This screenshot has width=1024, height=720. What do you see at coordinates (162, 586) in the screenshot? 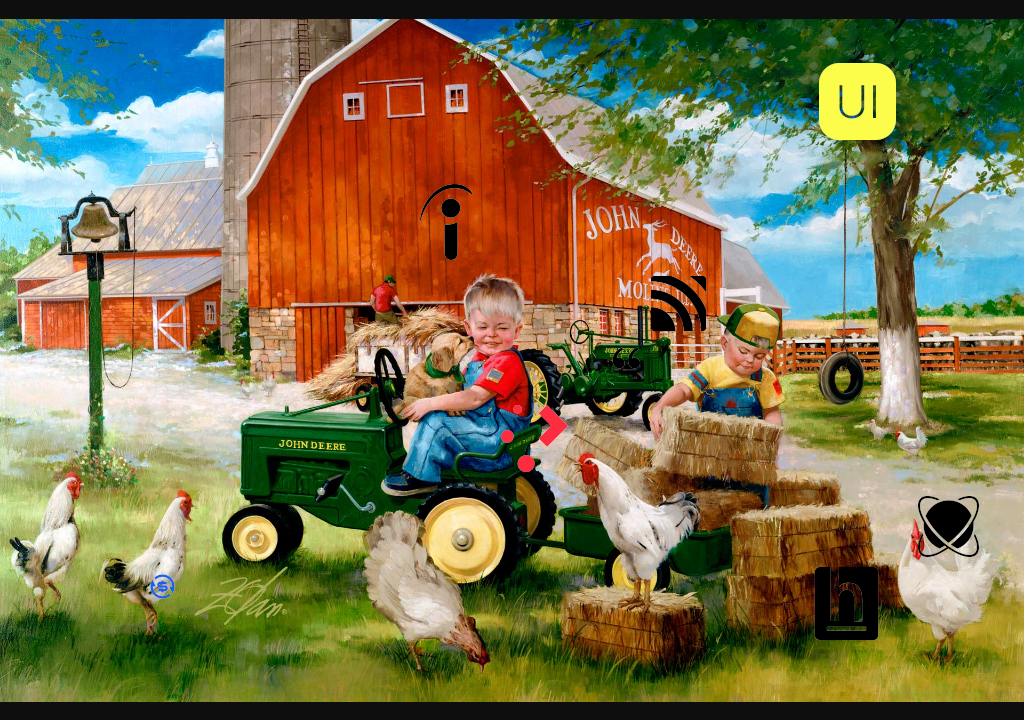
I see `currency exchange or conversion` at bounding box center [162, 586].